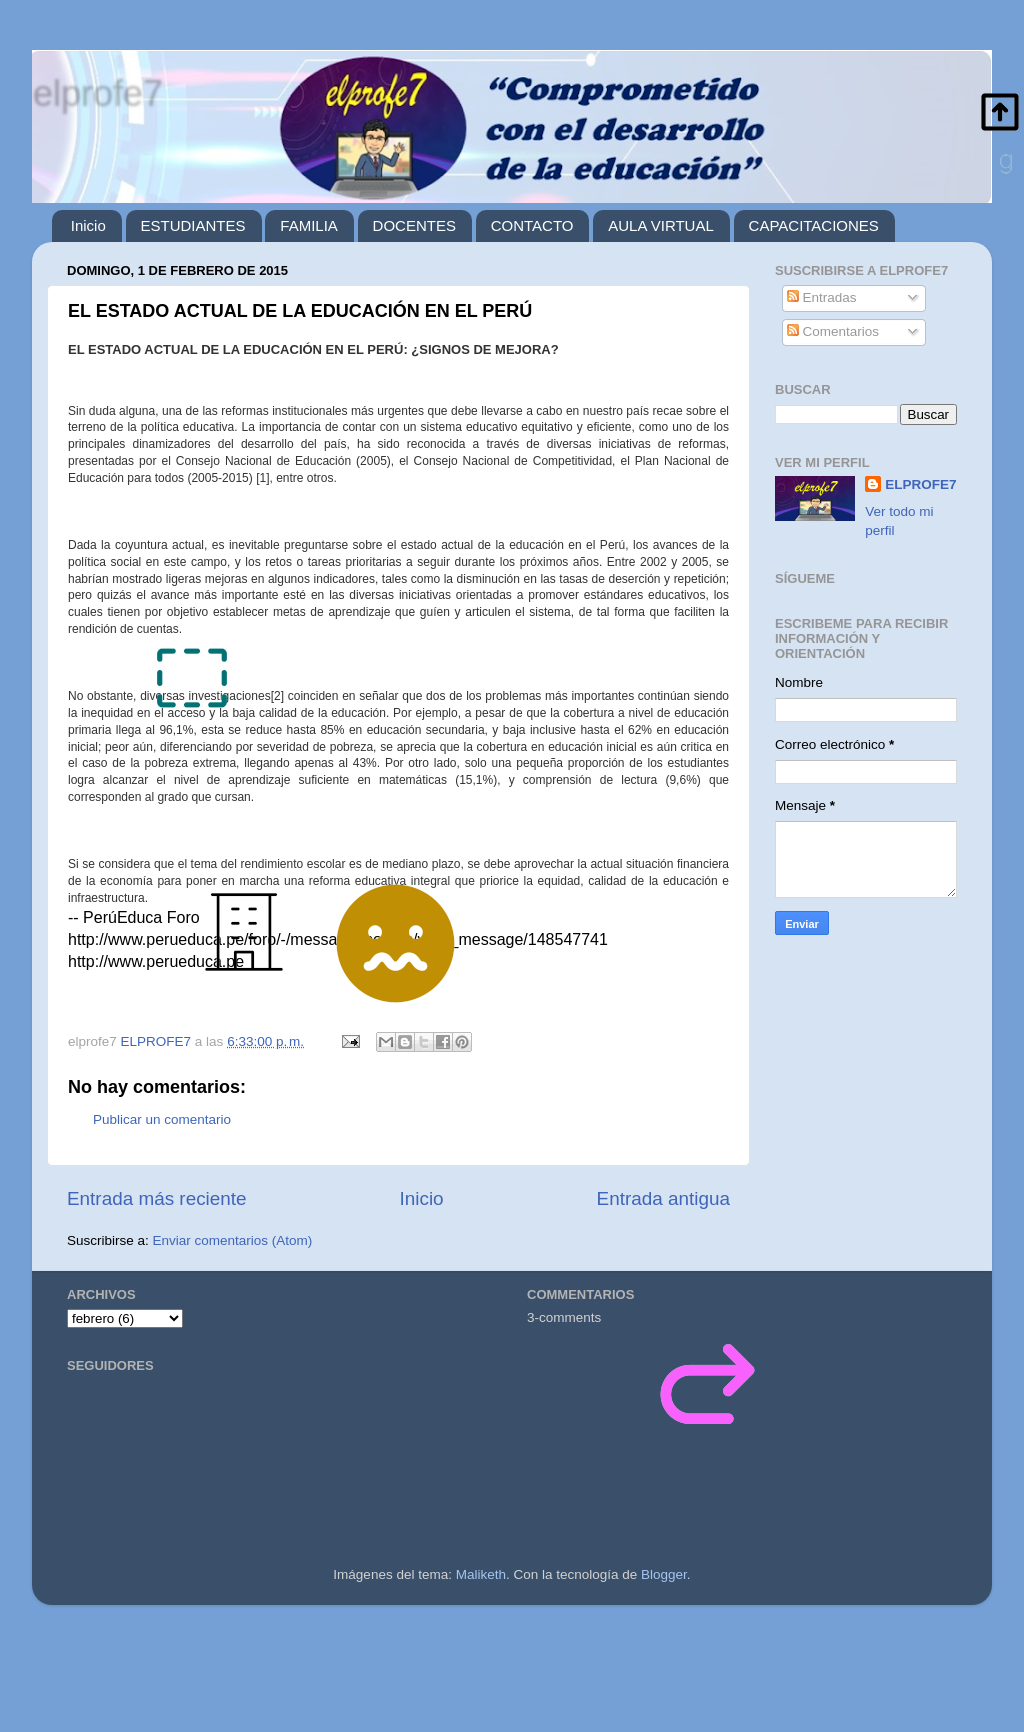 This screenshot has width=1024, height=1732. I want to click on view company or business information, so click(244, 932).